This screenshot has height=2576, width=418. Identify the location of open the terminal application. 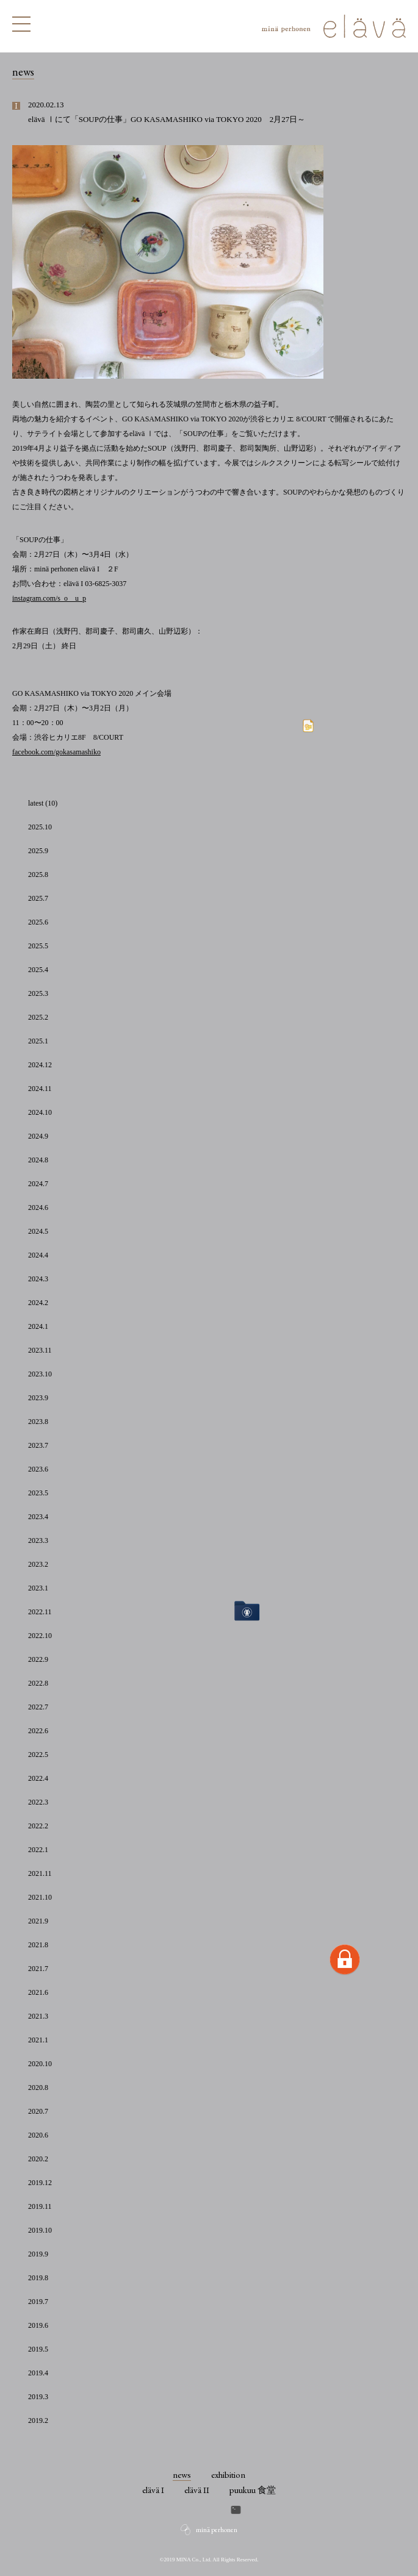
(236, 2510).